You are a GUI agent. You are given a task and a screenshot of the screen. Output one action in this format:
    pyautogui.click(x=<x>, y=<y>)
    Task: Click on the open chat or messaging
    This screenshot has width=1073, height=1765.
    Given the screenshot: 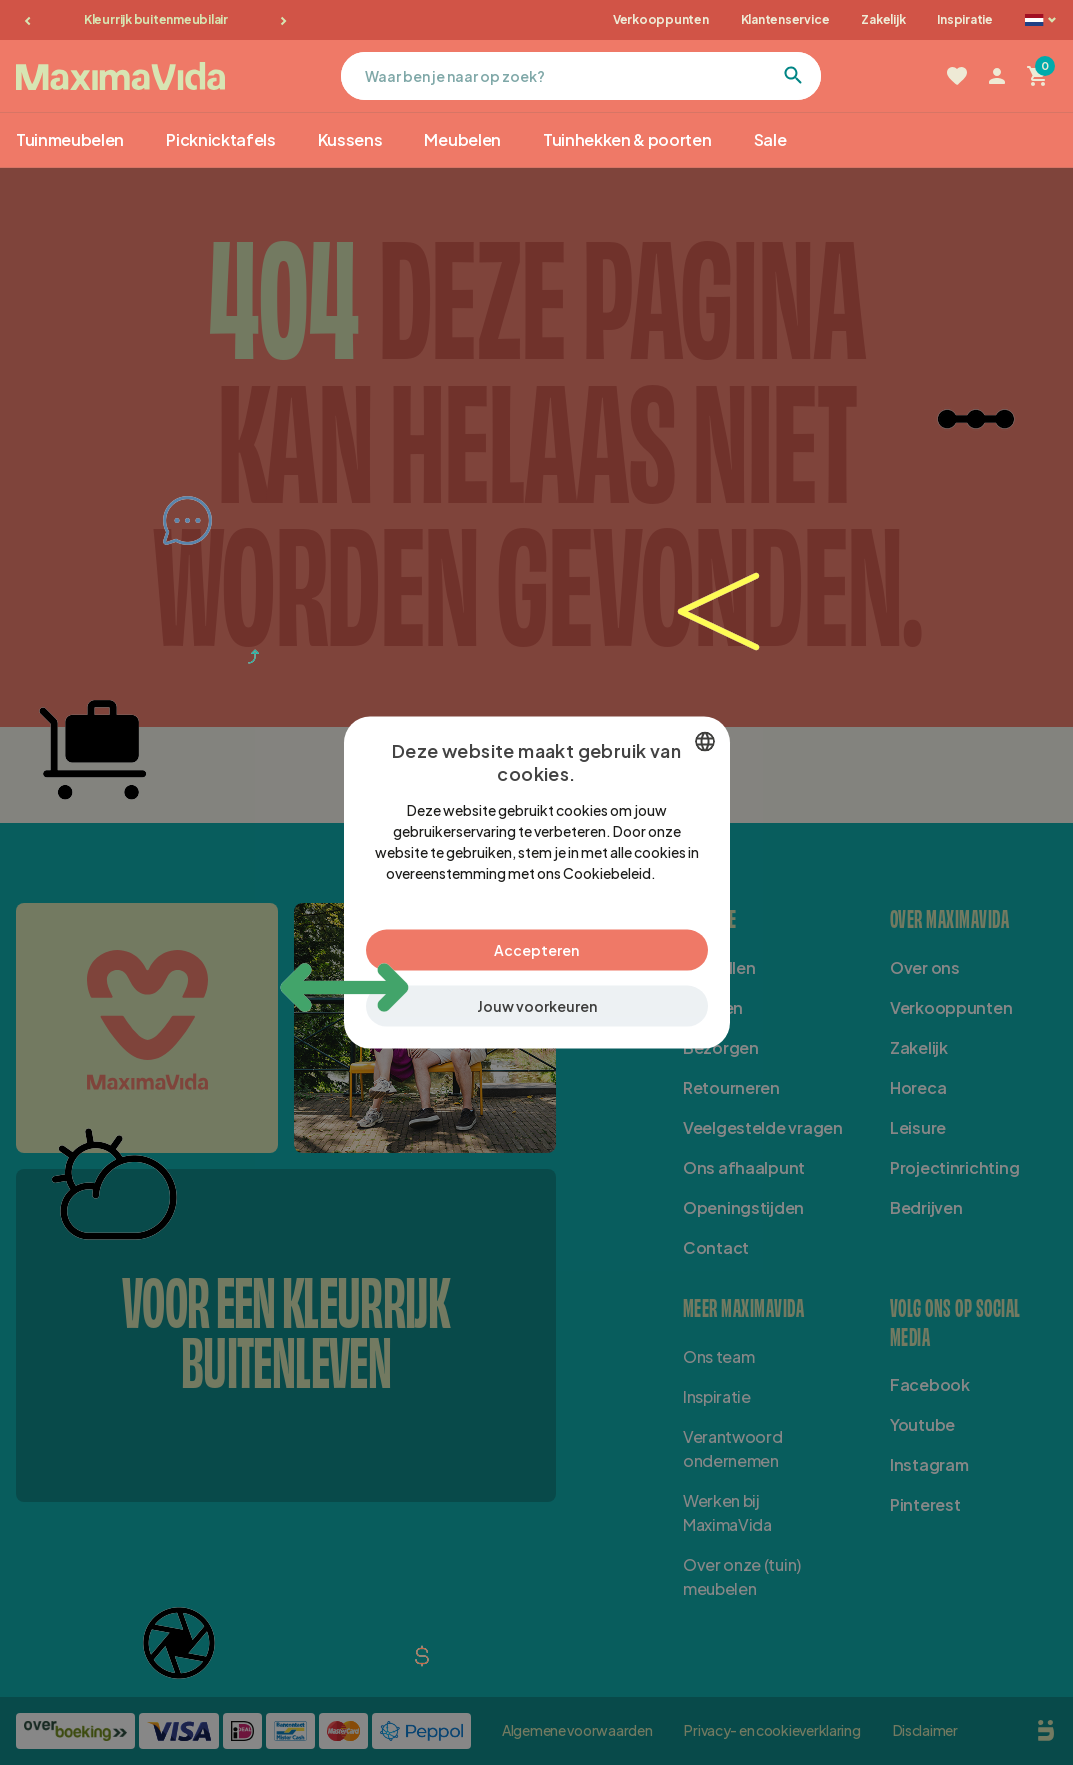 What is the action you would take?
    pyautogui.click(x=187, y=520)
    